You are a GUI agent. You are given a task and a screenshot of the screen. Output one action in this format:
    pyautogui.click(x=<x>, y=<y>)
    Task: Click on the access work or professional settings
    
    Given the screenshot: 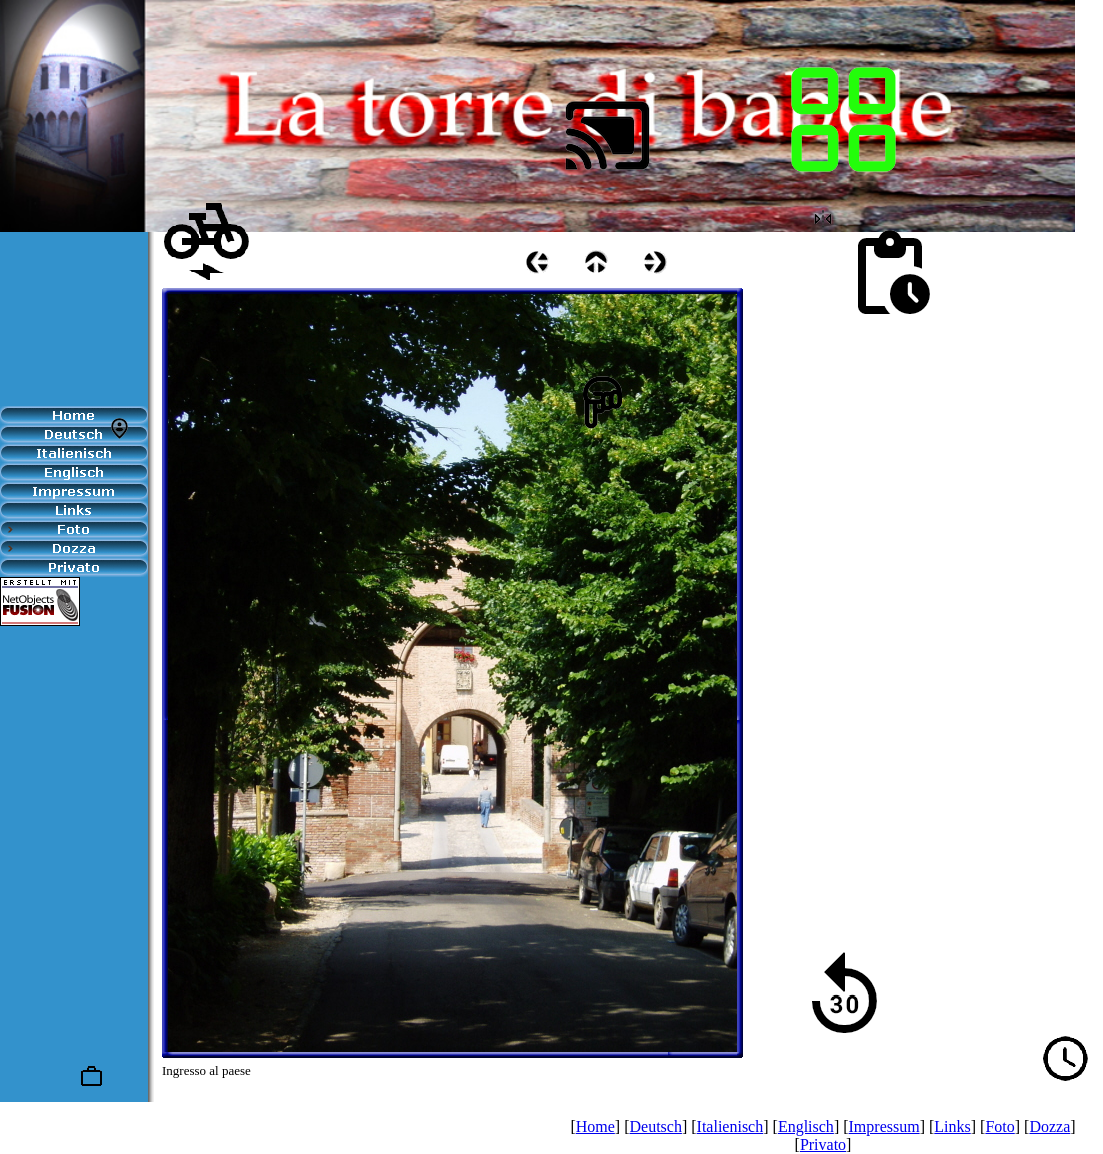 What is the action you would take?
    pyautogui.click(x=91, y=1076)
    